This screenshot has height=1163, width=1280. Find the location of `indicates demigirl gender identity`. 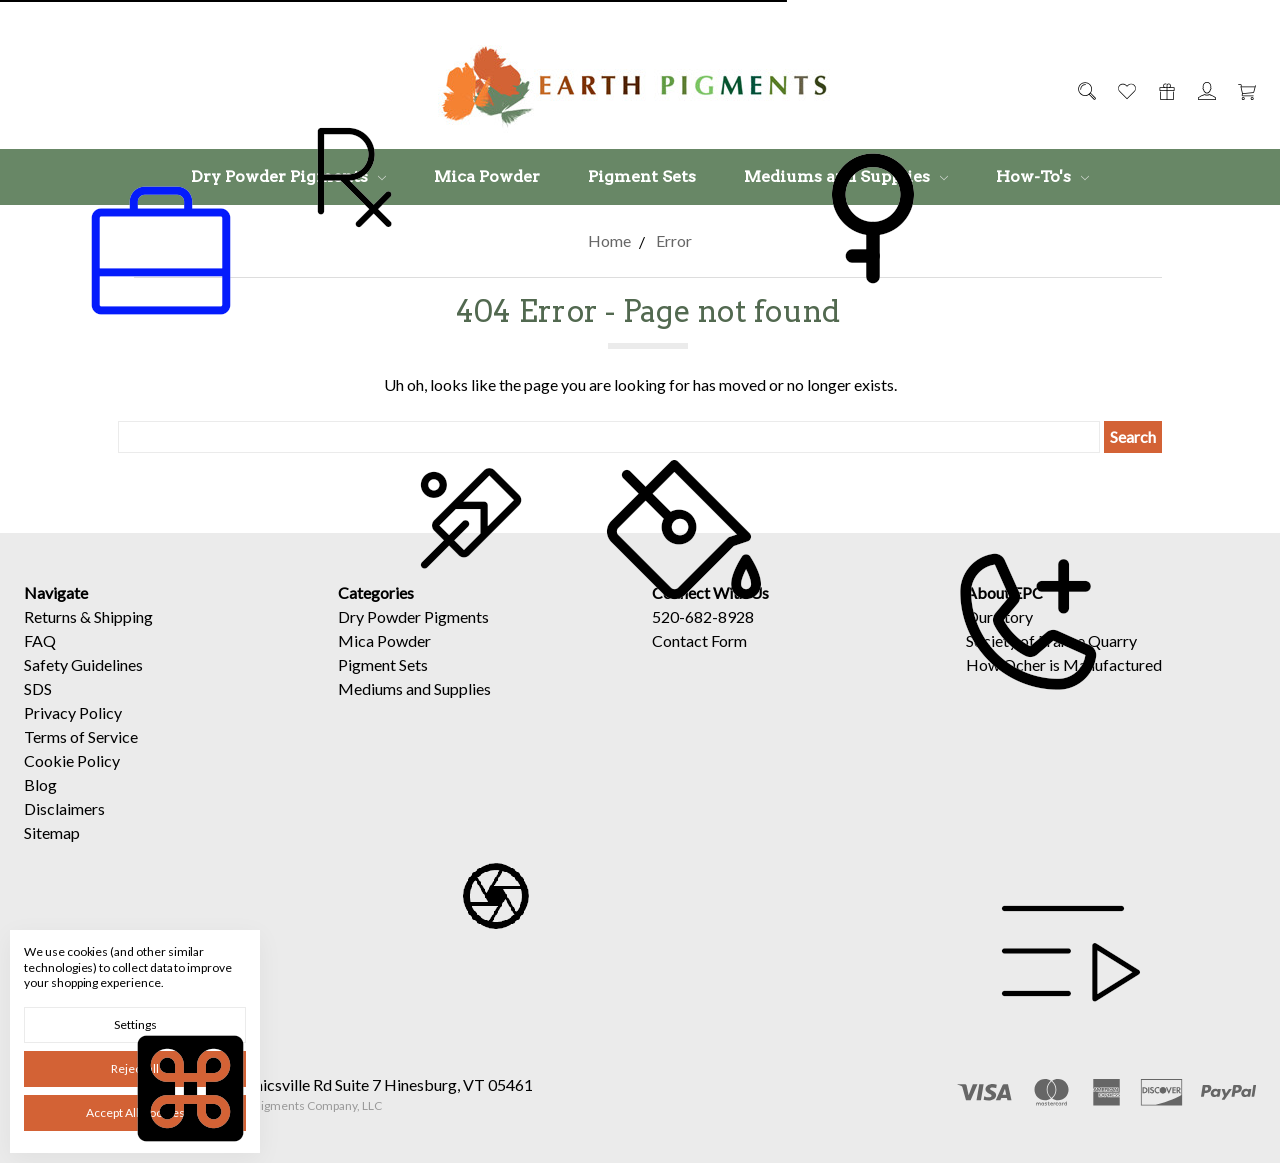

indicates demigirl gender identity is located at coordinates (873, 215).